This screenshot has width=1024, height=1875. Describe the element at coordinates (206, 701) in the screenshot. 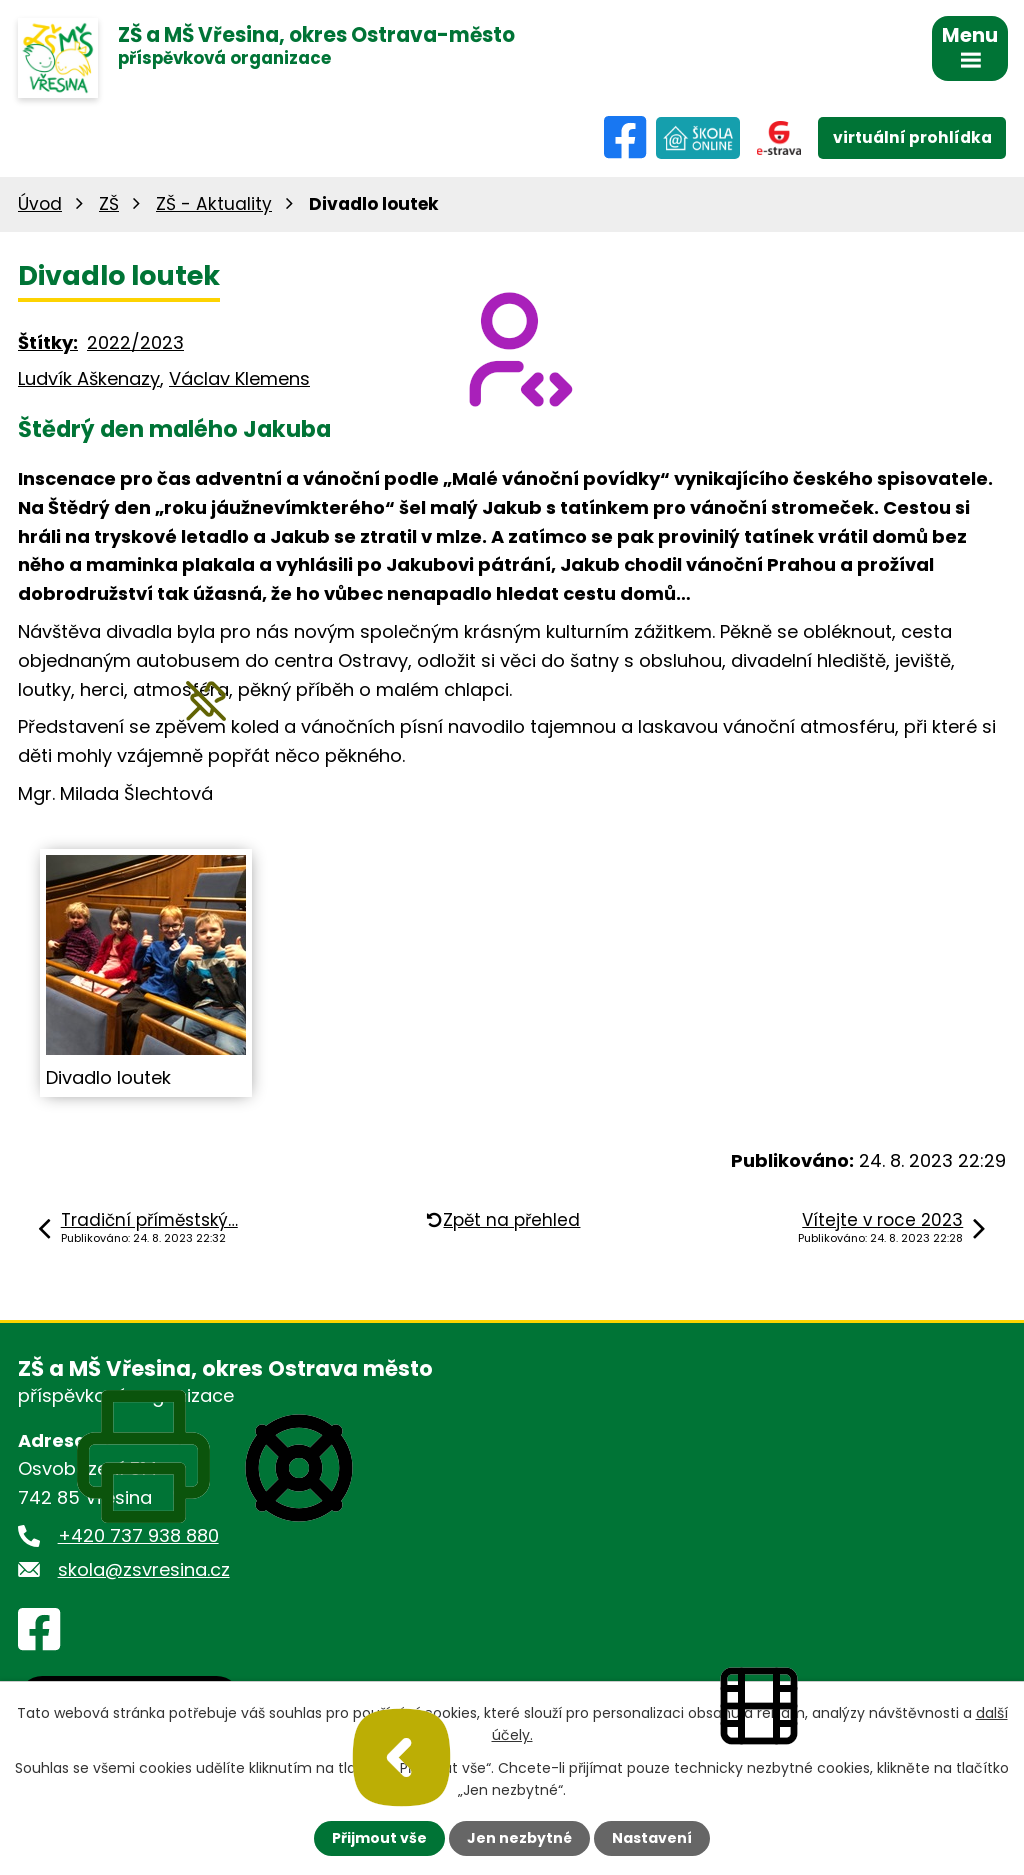

I see `unpin an item from your saved list` at that location.